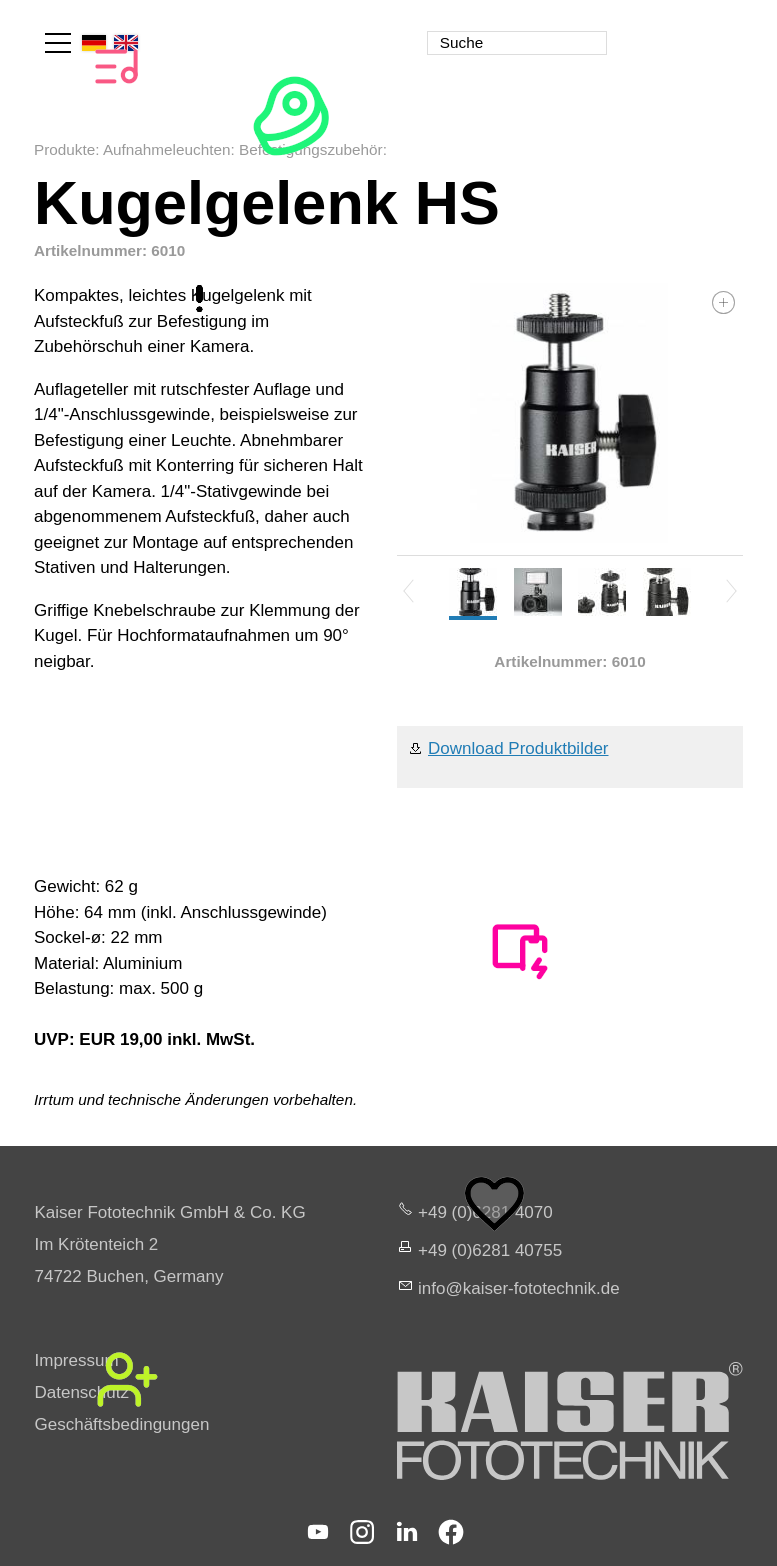  Describe the element at coordinates (127, 1379) in the screenshot. I see `add a new contact or friend` at that location.